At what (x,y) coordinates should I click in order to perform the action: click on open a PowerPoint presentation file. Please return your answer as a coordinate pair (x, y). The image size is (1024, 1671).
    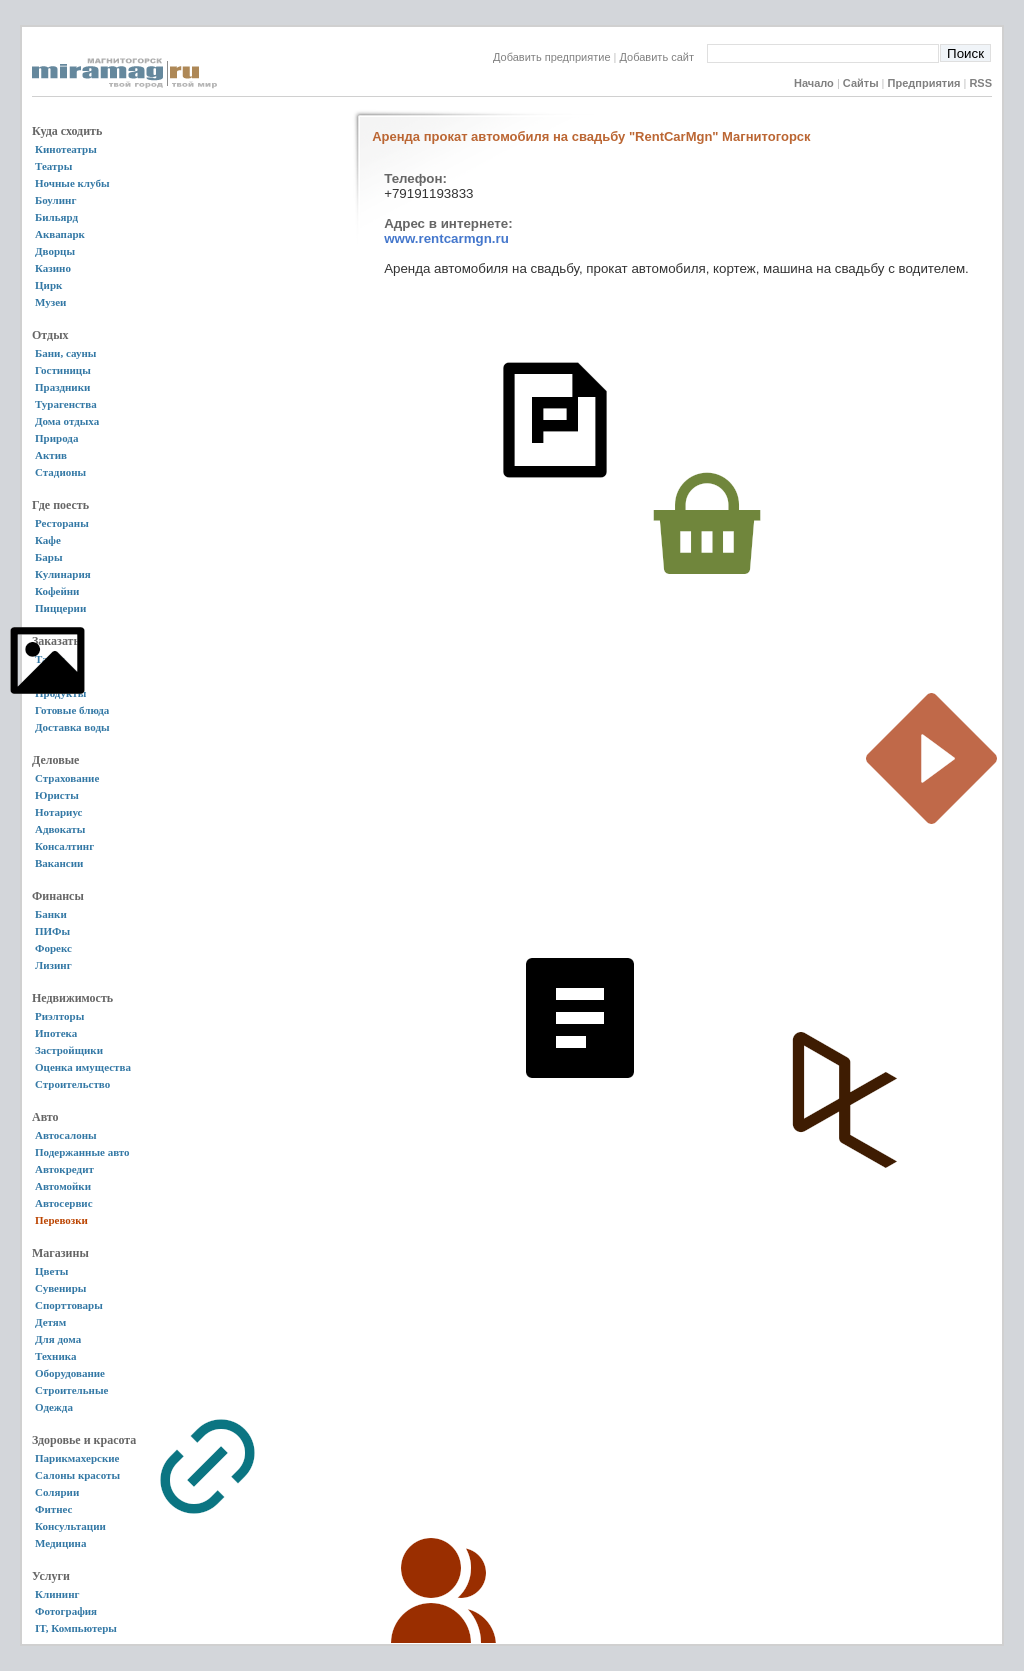
    Looking at the image, I should click on (555, 420).